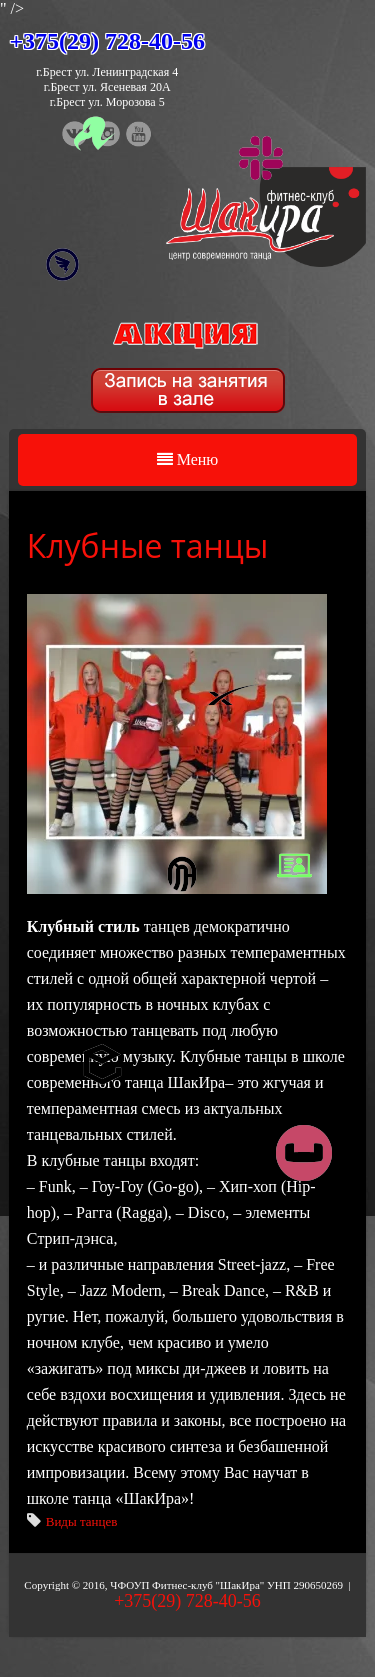 The width and height of the screenshot is (375, 1677). I want to click on authenticate with fingerprint biometrics, so click(182, 874).